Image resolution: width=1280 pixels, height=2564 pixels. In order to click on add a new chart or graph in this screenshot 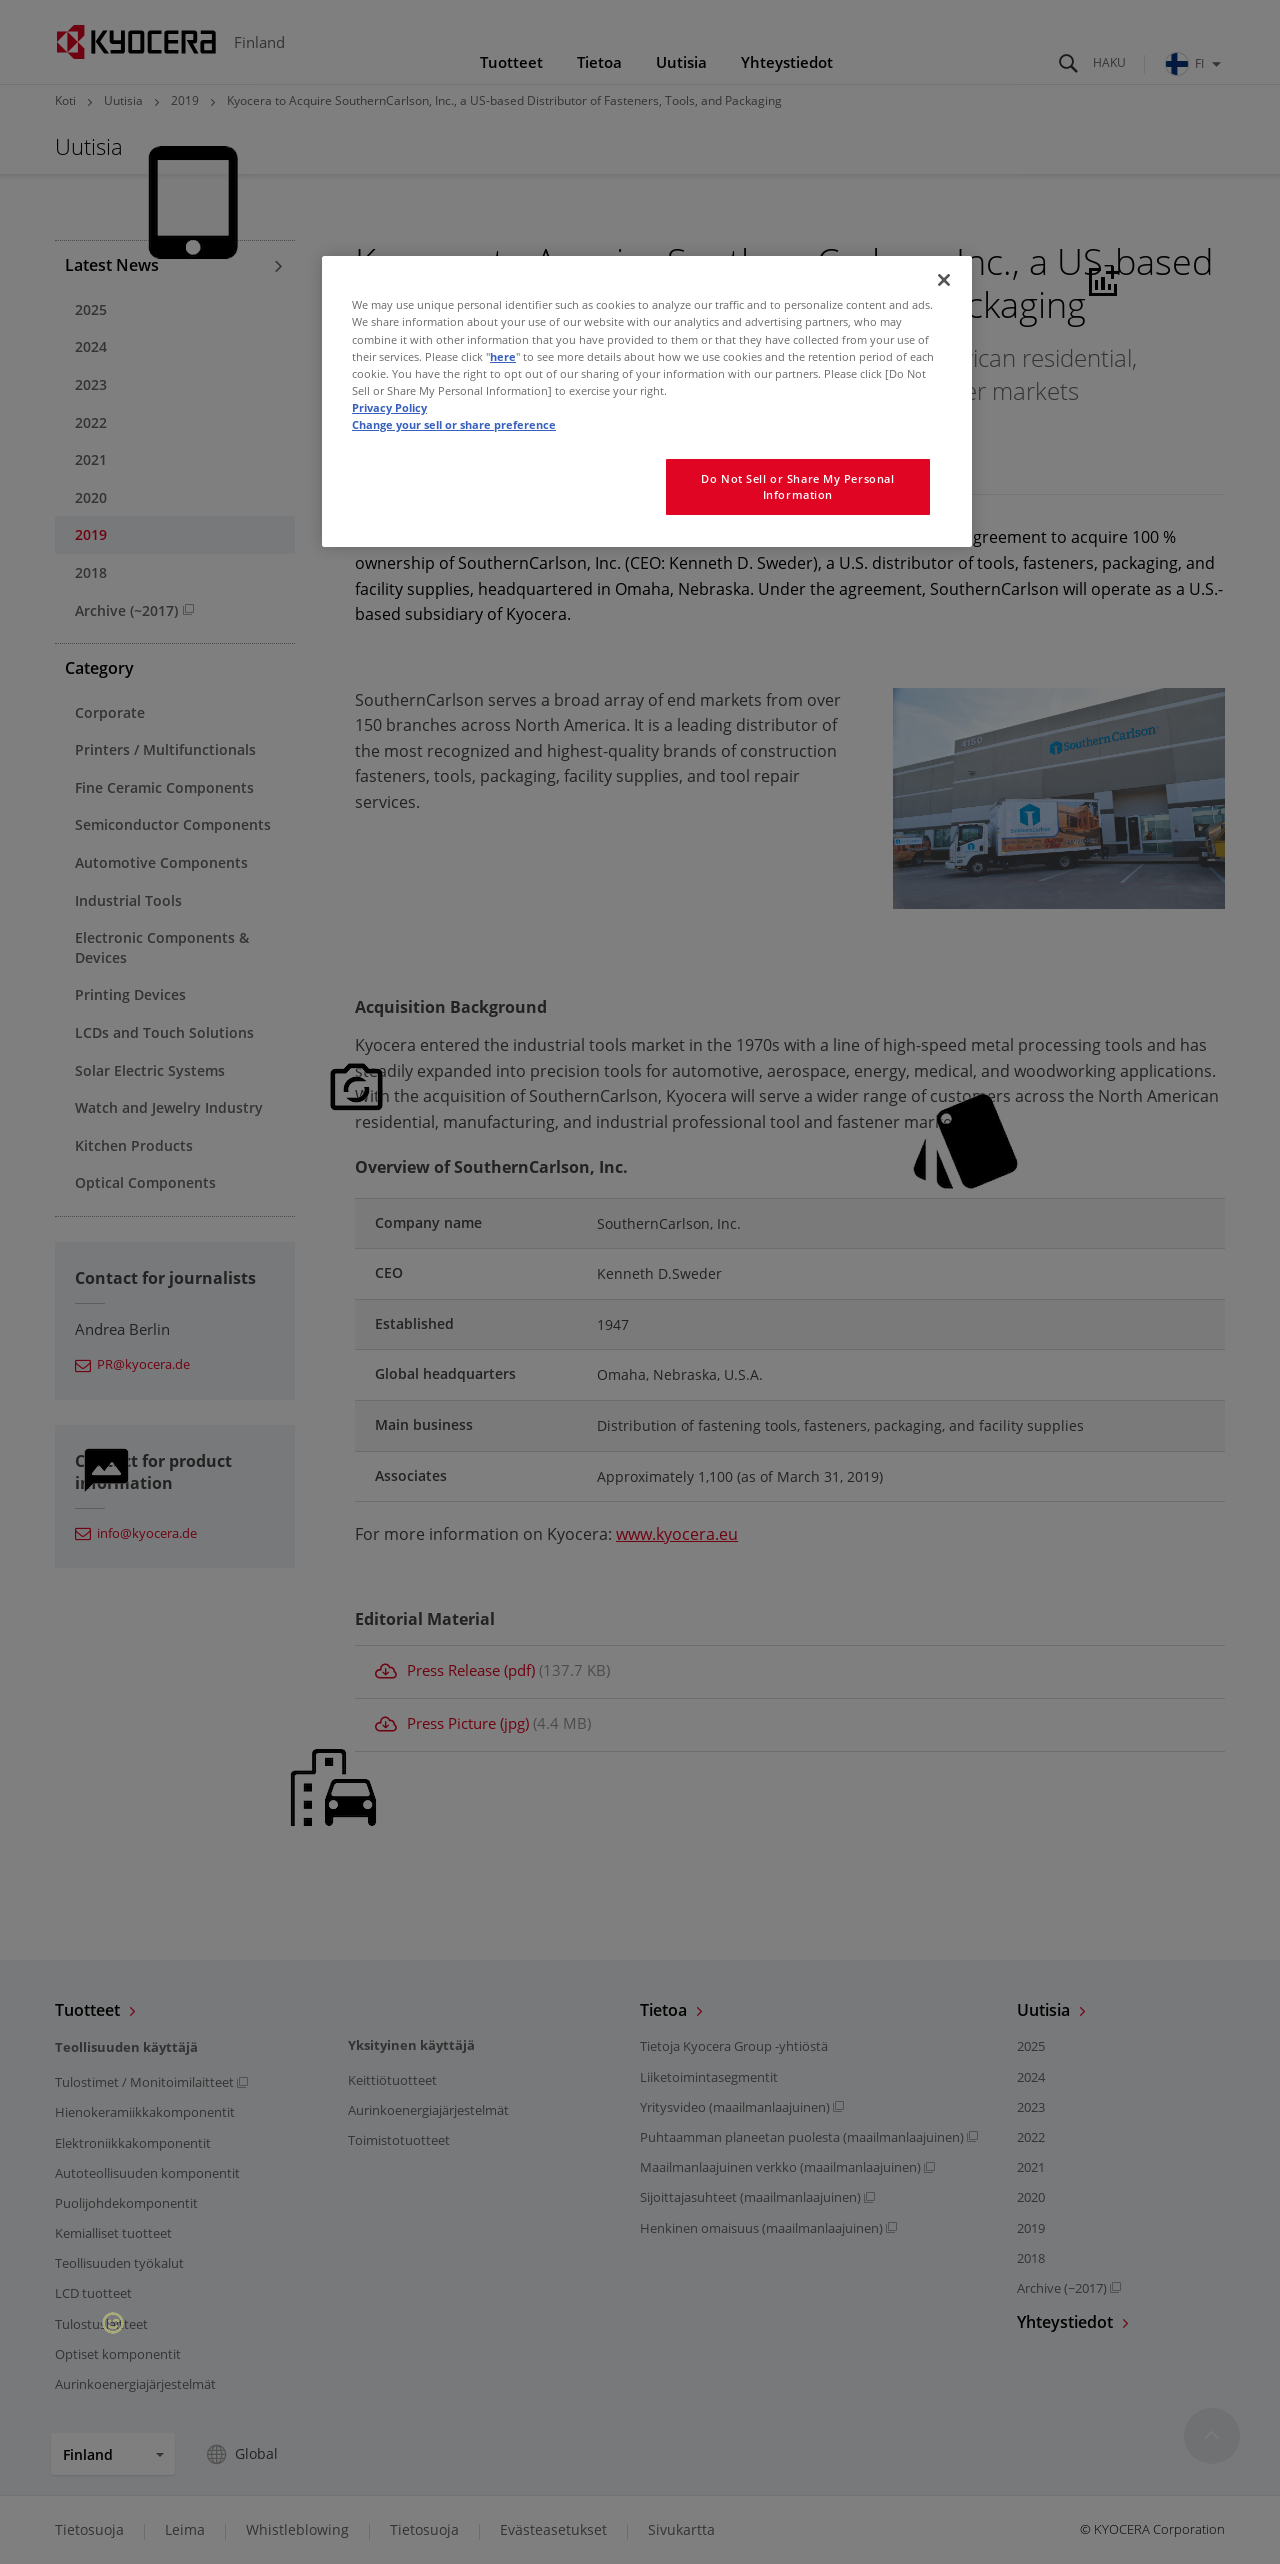, I will do `click(1103, 282)`.